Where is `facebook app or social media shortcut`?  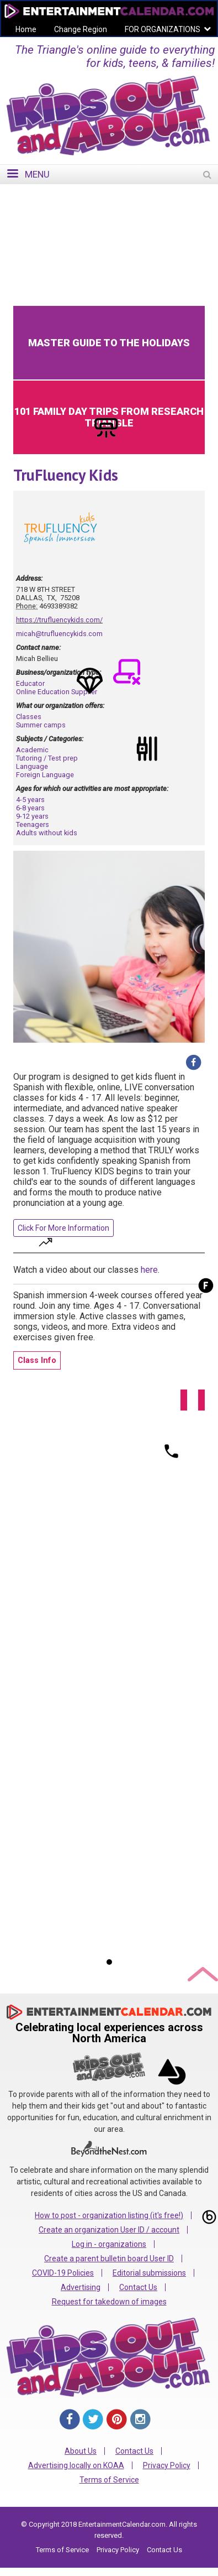
facebook app or social media shortcut is located at coordinates (206, 1286).